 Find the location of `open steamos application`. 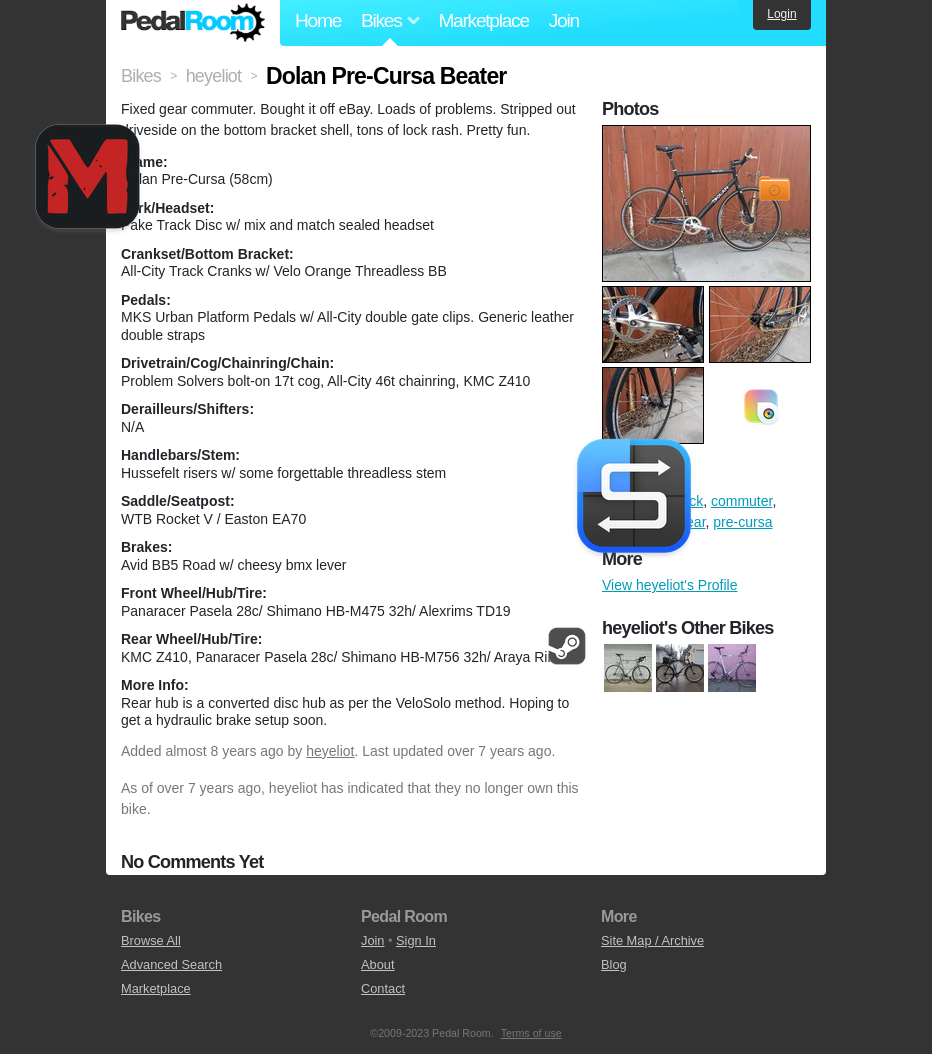

open steamos application is located at coordinates (567, 646).